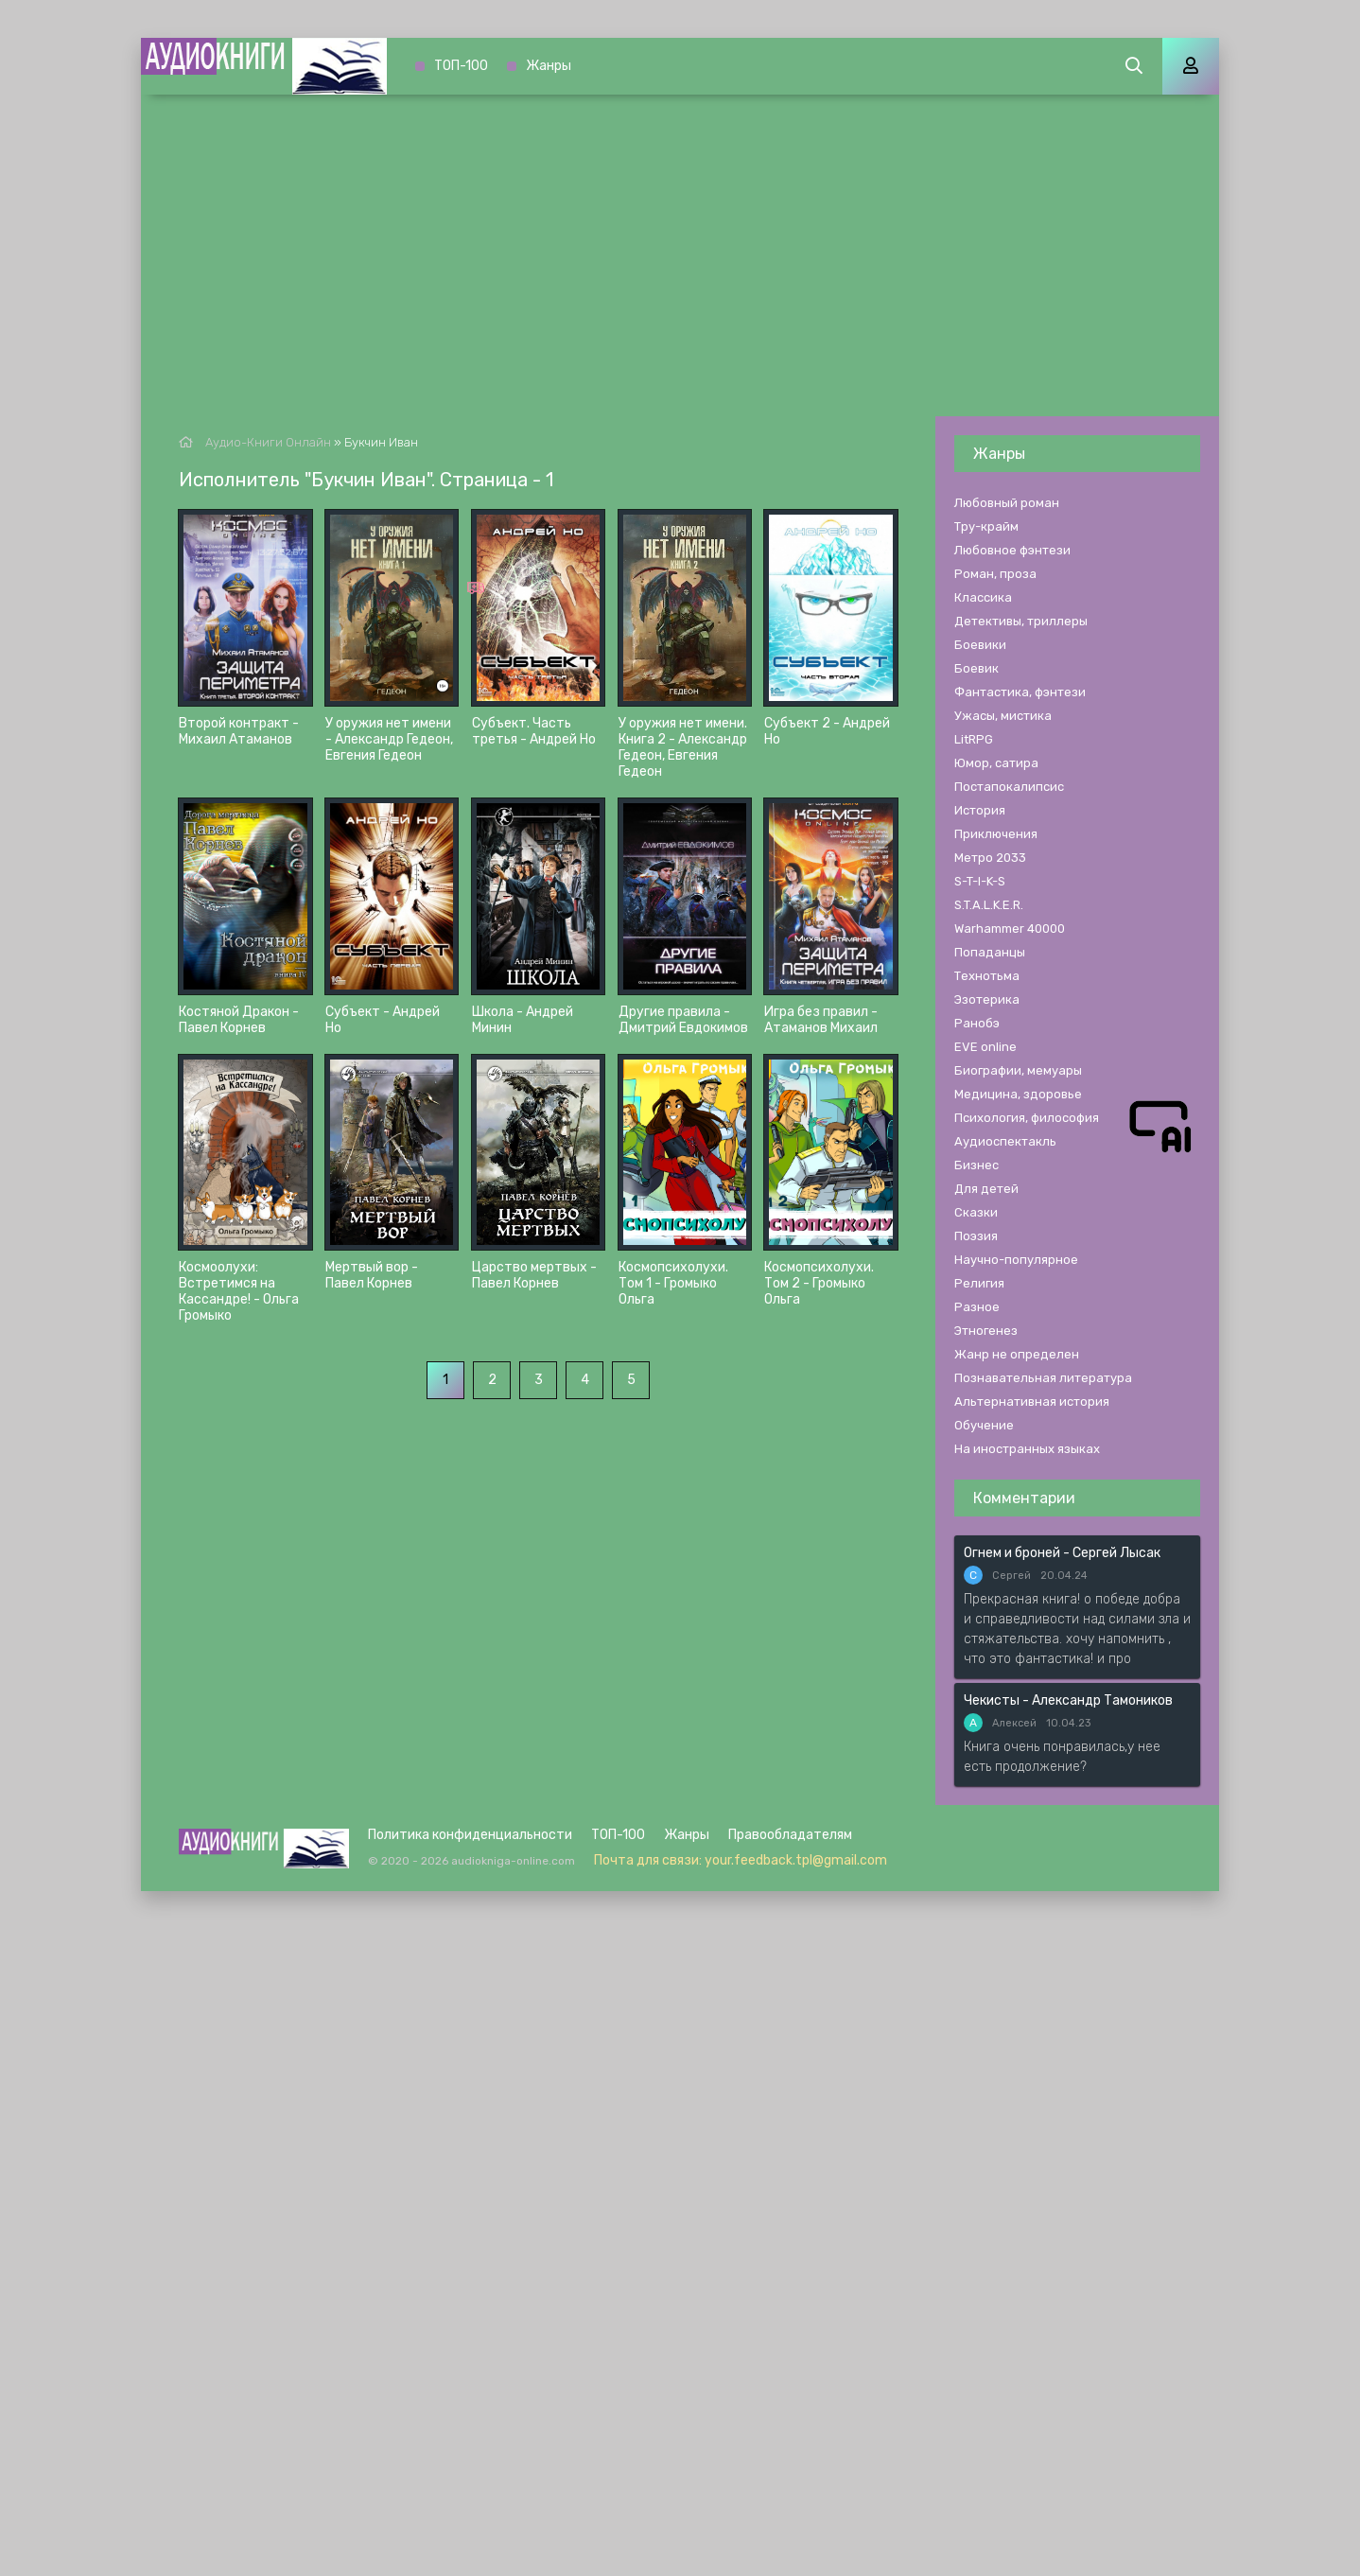 The width and height of the screenshot is (1360, 2576). I want to click on enter text for AI processing, so click(1159, 1120).